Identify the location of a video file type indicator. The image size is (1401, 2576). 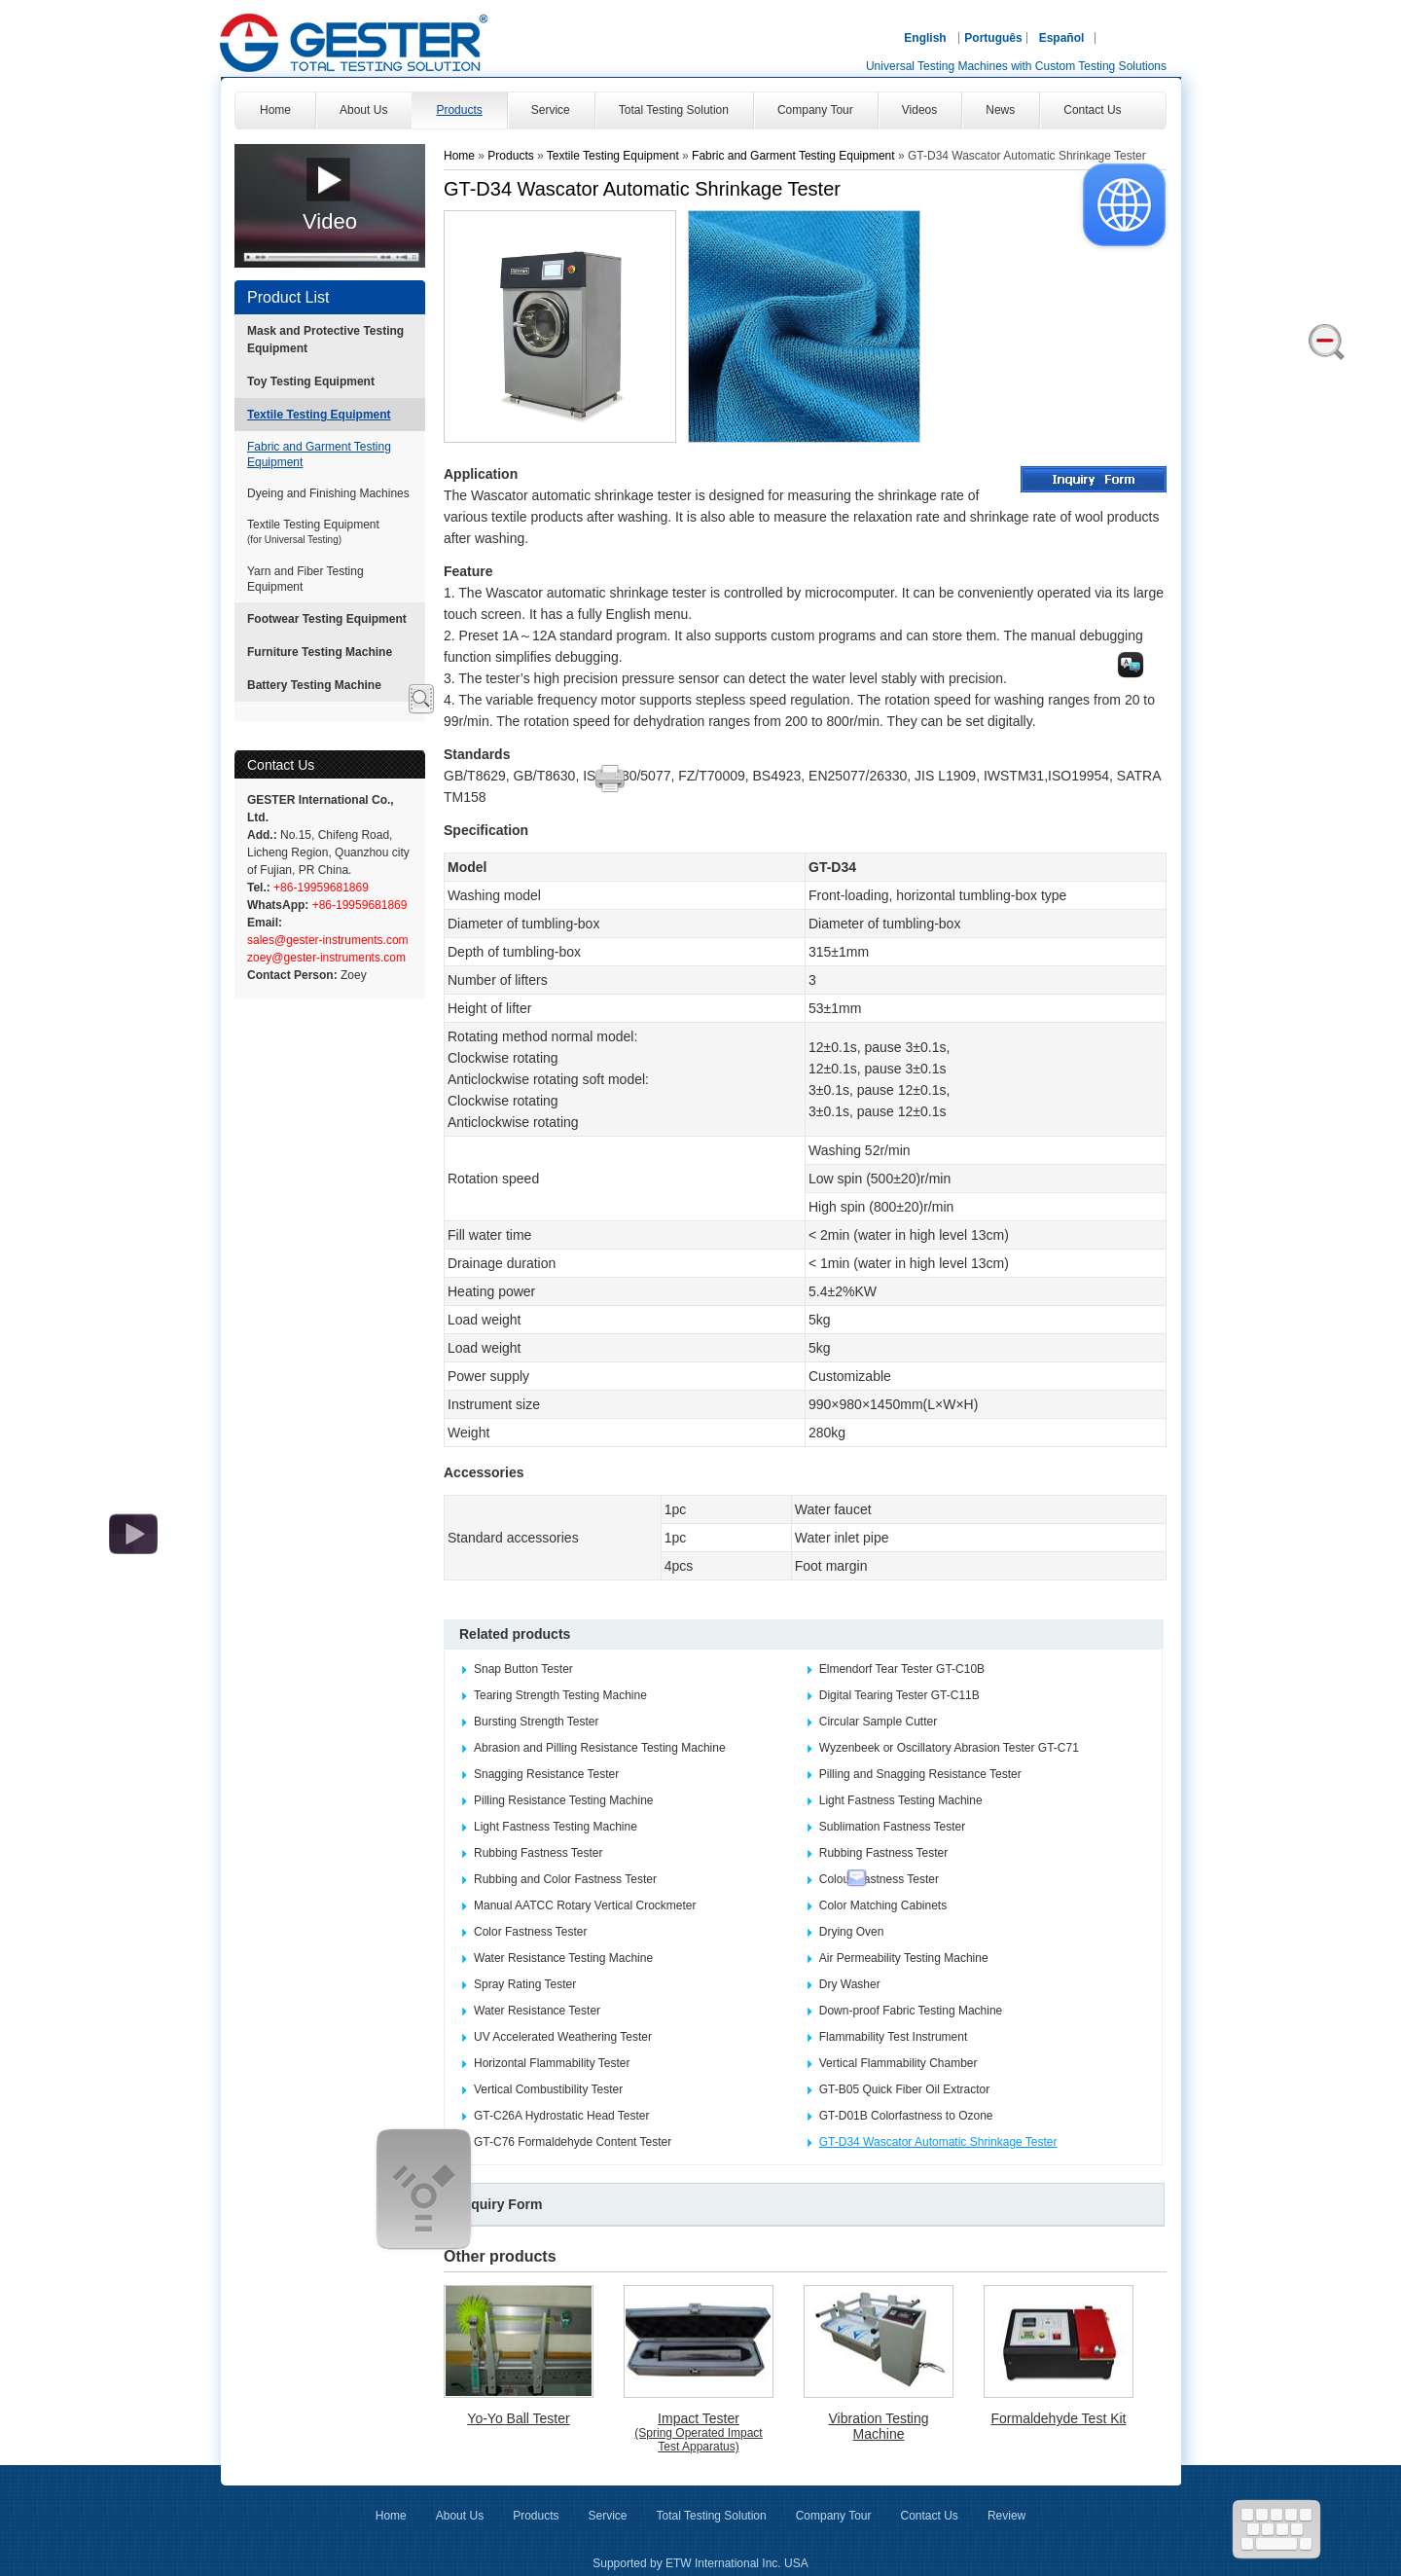
(133, 1532).